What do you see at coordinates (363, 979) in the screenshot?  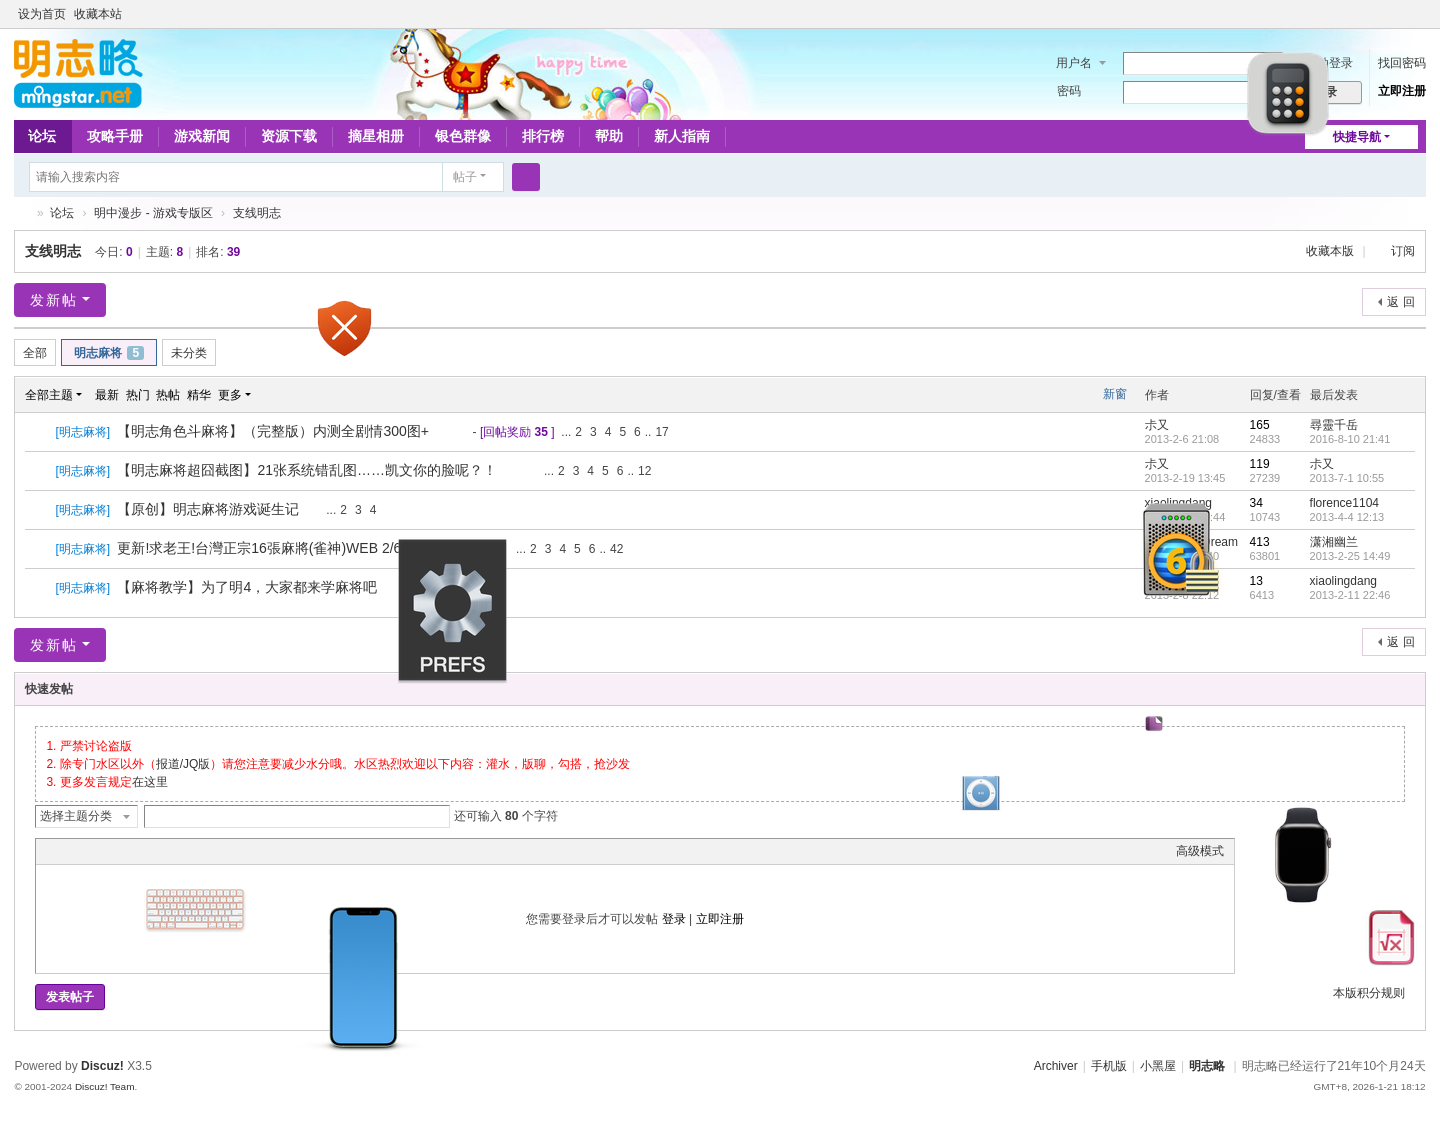 I see `iPhone 12 device icon` at bounding box center [363, 979].